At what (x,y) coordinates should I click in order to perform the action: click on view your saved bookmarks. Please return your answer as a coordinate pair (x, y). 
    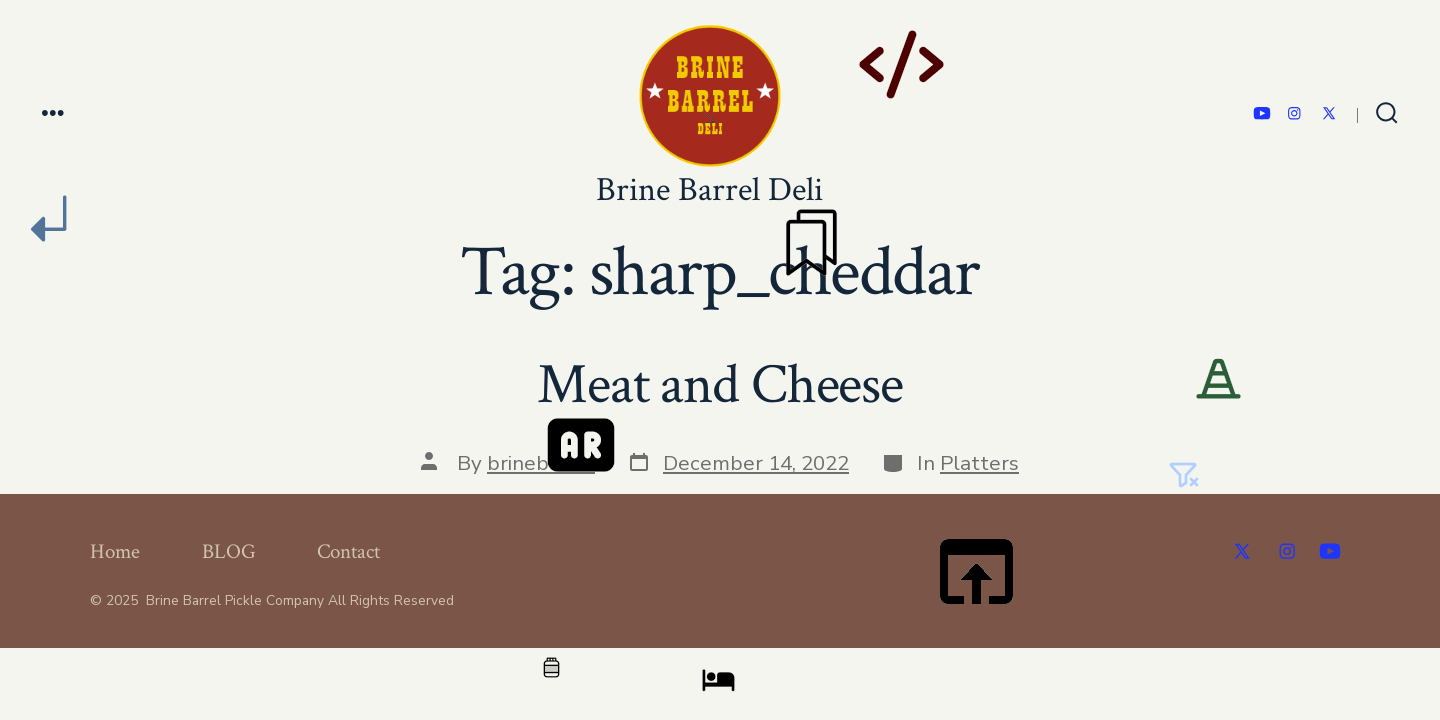
    Looking at the image, I should click on (811, 242).